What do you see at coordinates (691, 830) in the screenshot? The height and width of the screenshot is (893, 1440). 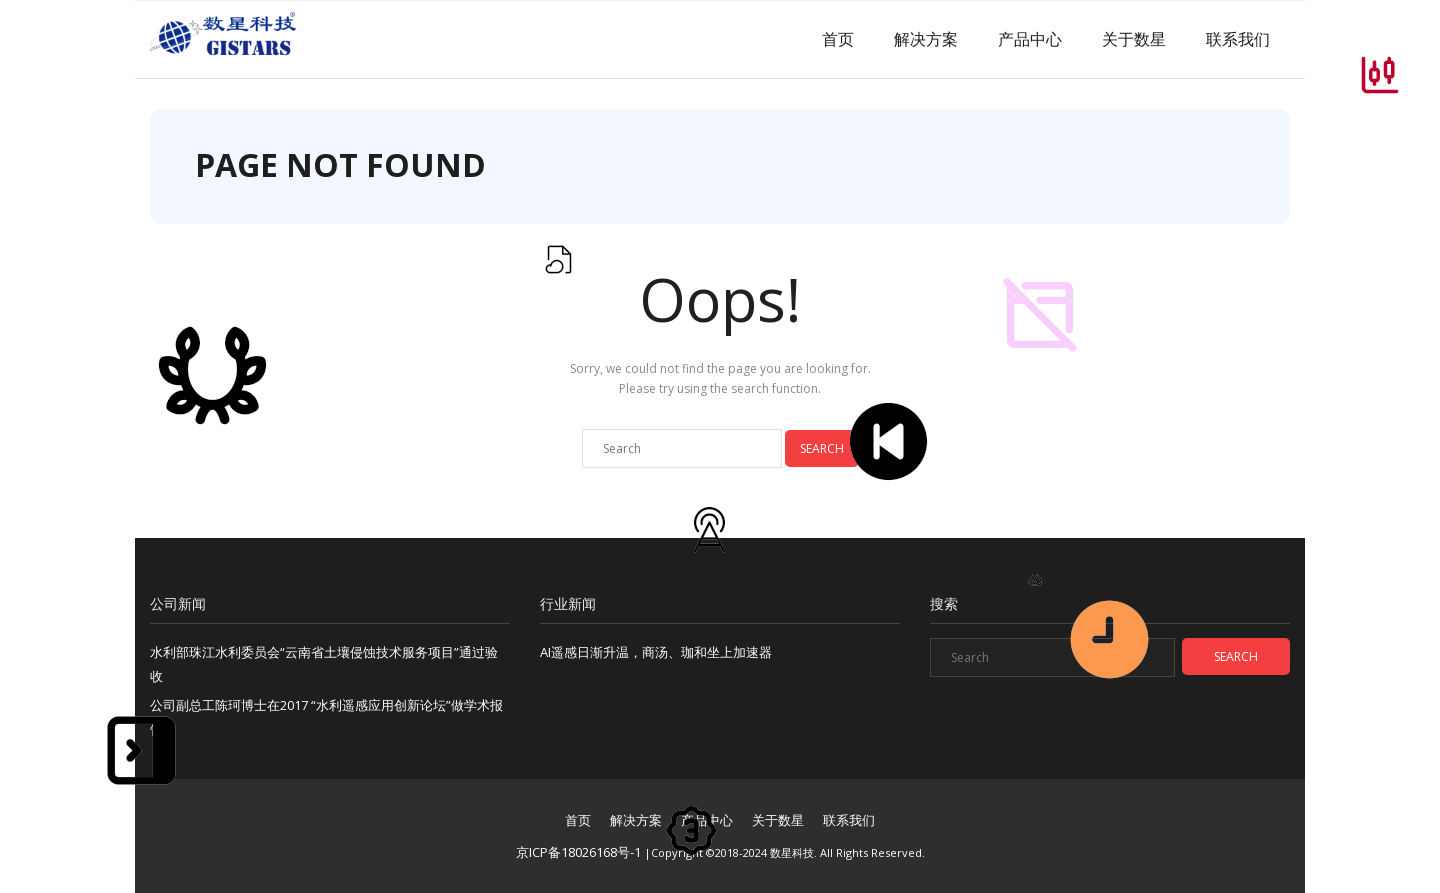 I see `indicates third place or bronze ranking` at bounding box center [691, 830].